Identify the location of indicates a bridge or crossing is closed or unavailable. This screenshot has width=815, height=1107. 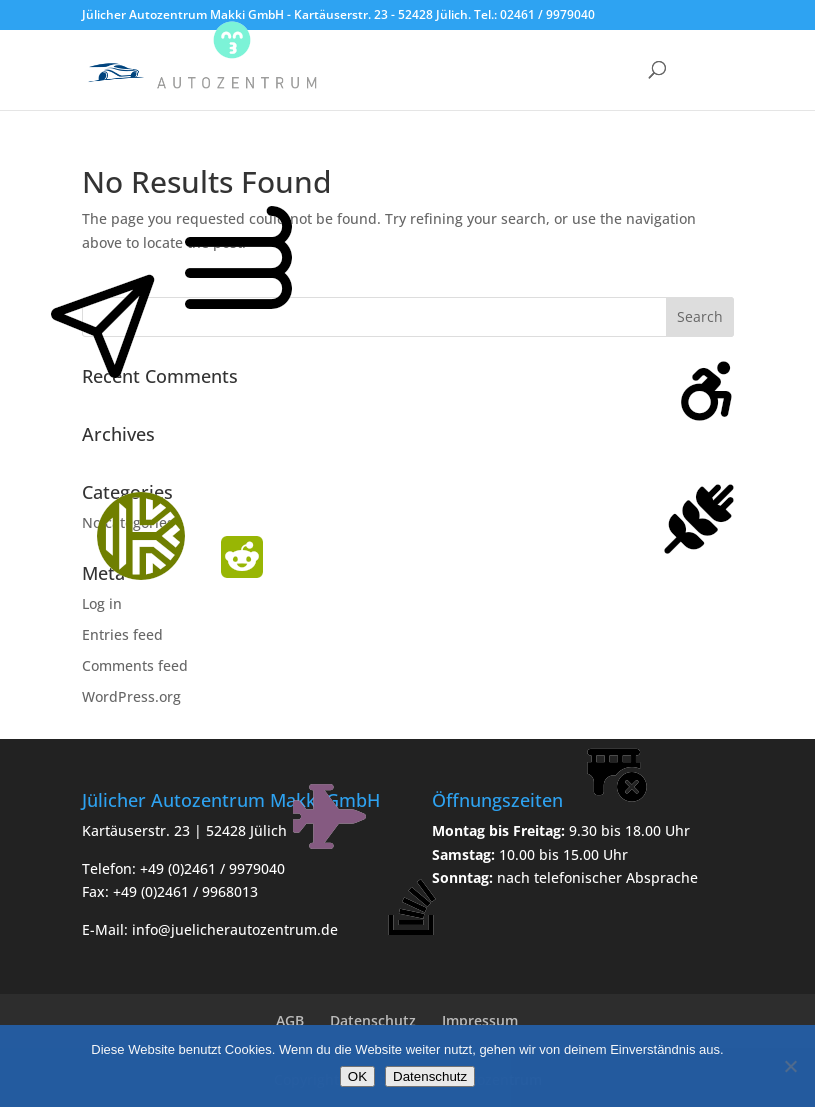
(617, 772).